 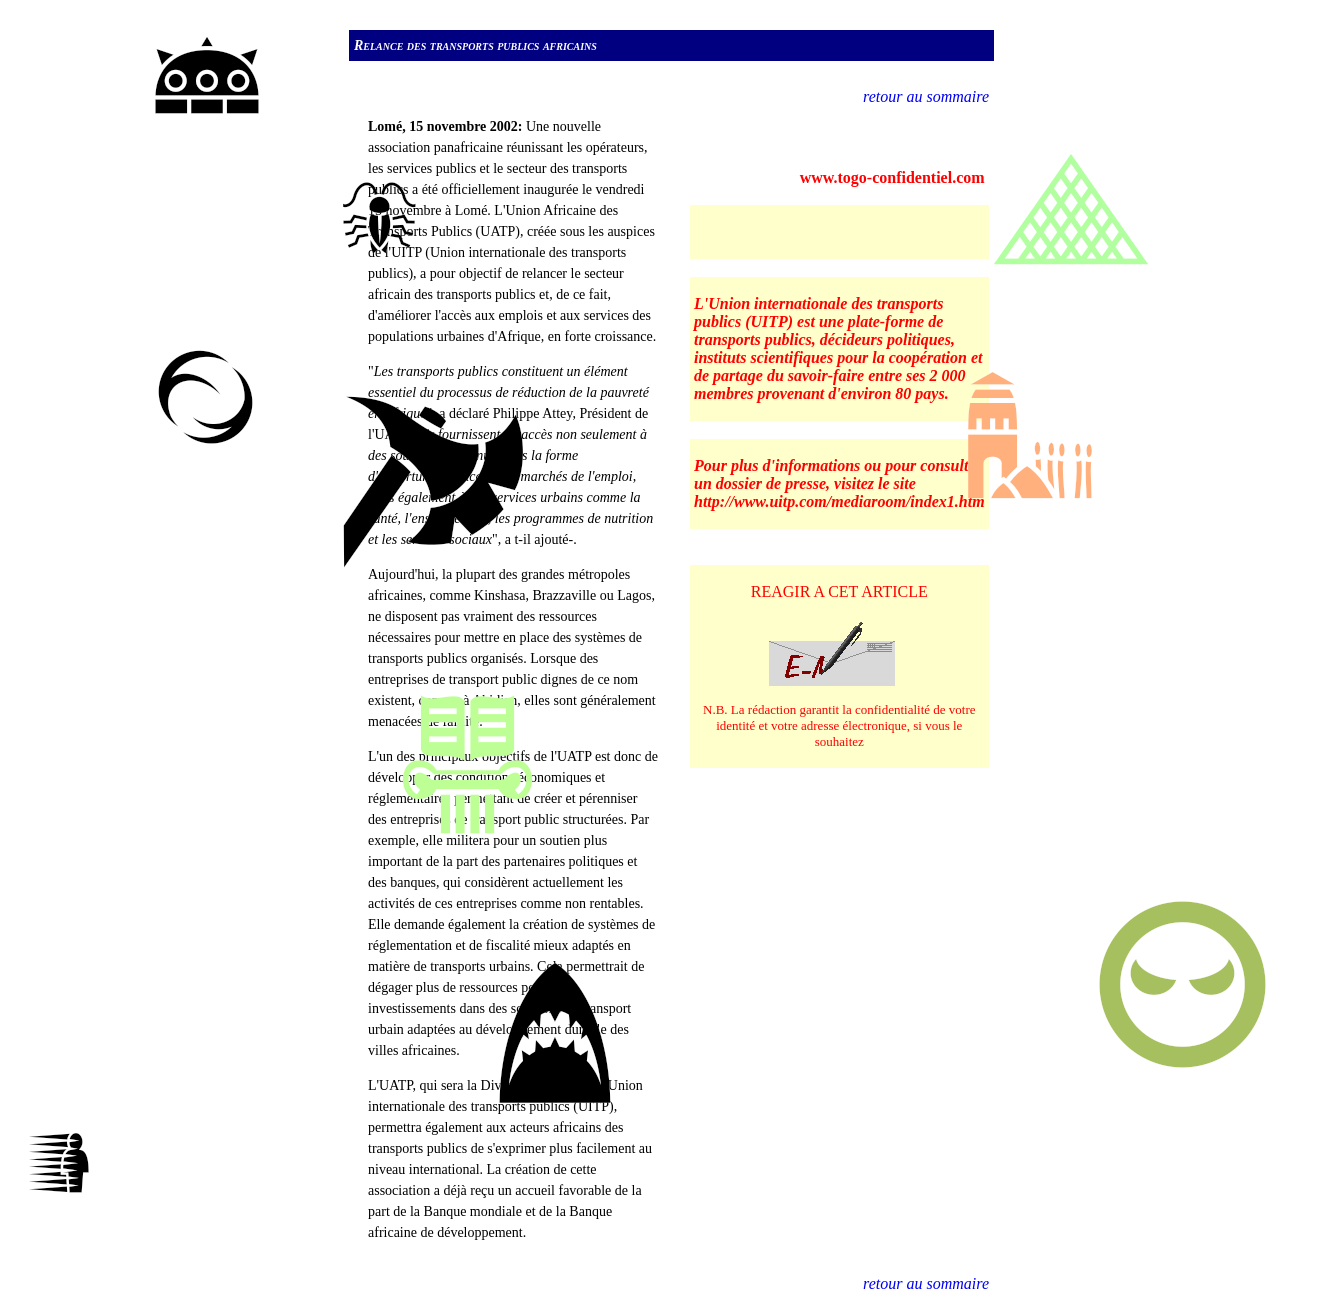 I want to click on access educational or learning resources, so click(x=467, y=762).